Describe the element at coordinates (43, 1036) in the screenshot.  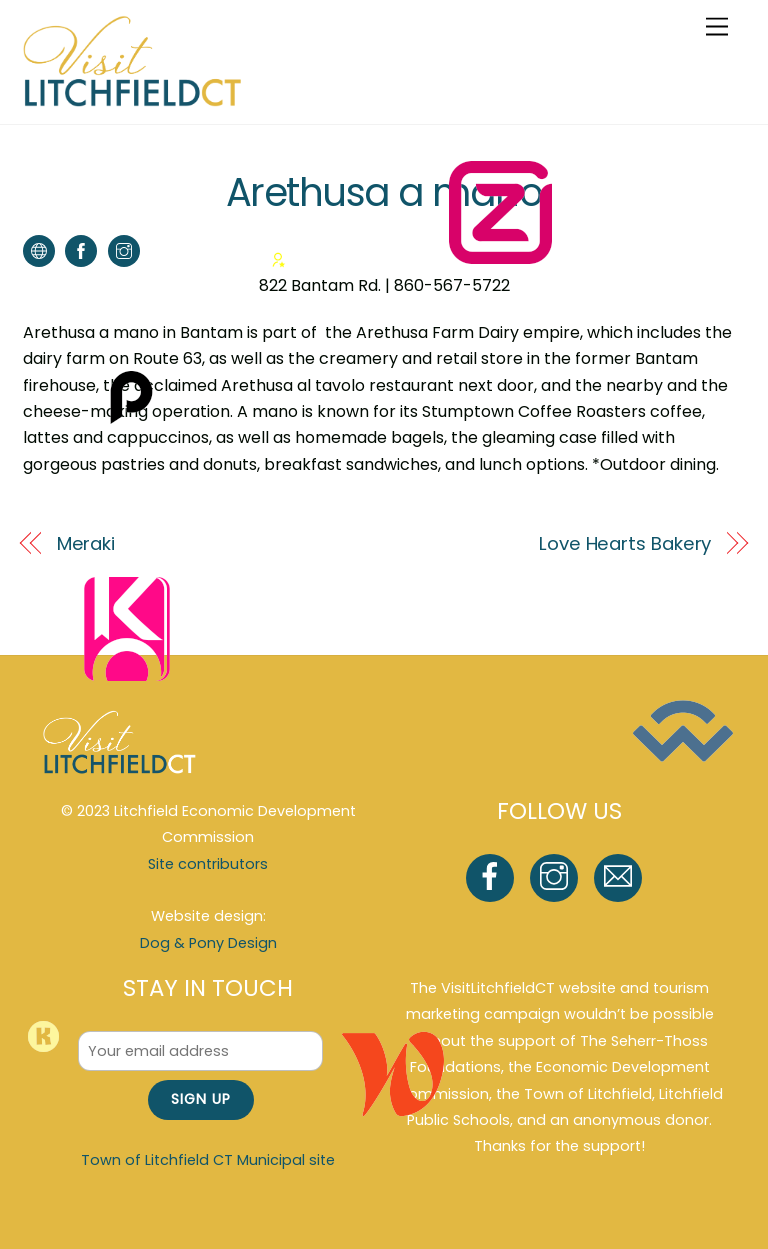
I see `konva javascript library logo` at that location.